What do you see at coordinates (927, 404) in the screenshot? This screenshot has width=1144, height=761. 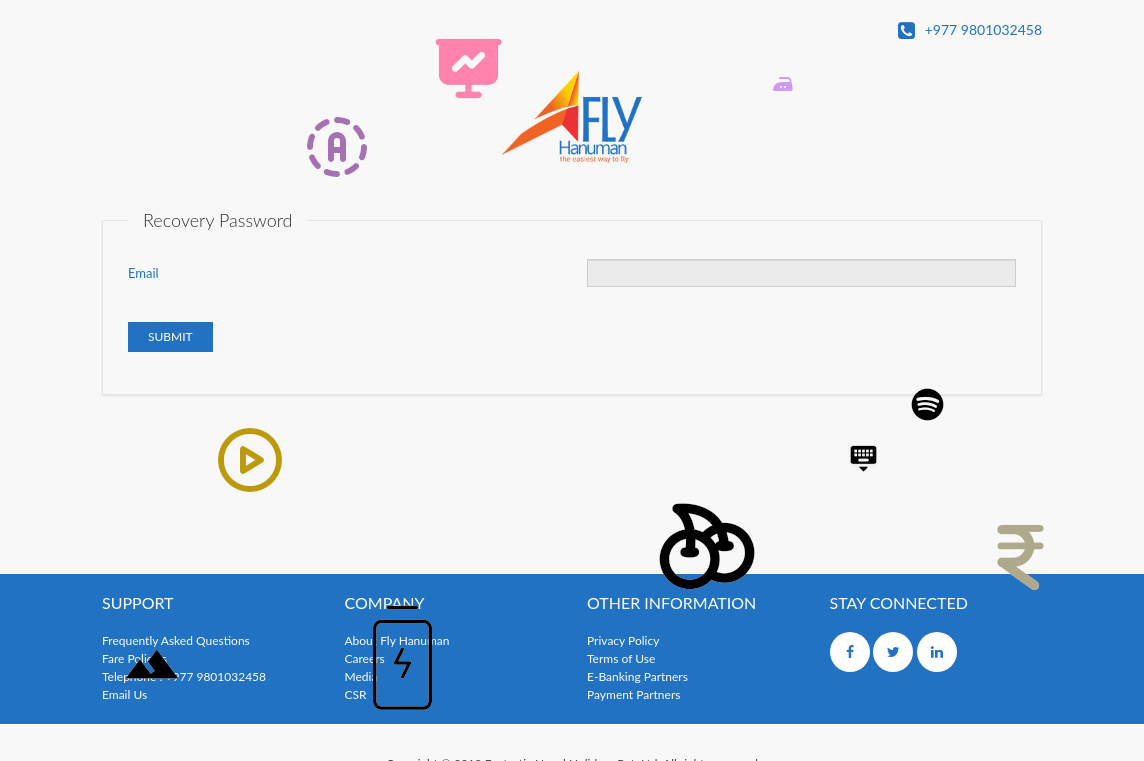 I see `open spotify` at bounding box center [927, 404].